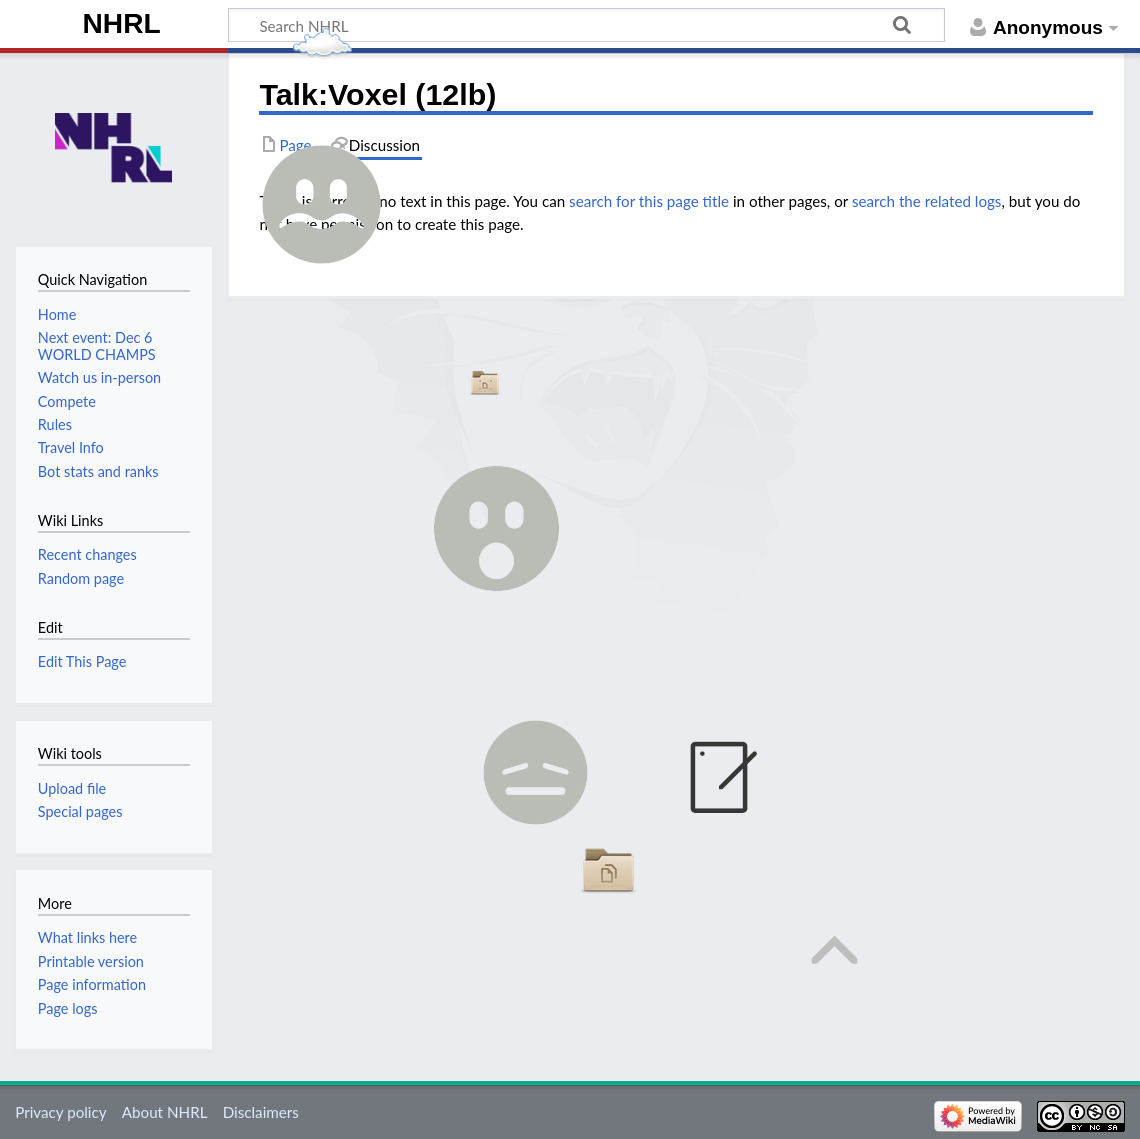  I want to click on indicates overcast or cloudy weather conditions, so click(322, 46).